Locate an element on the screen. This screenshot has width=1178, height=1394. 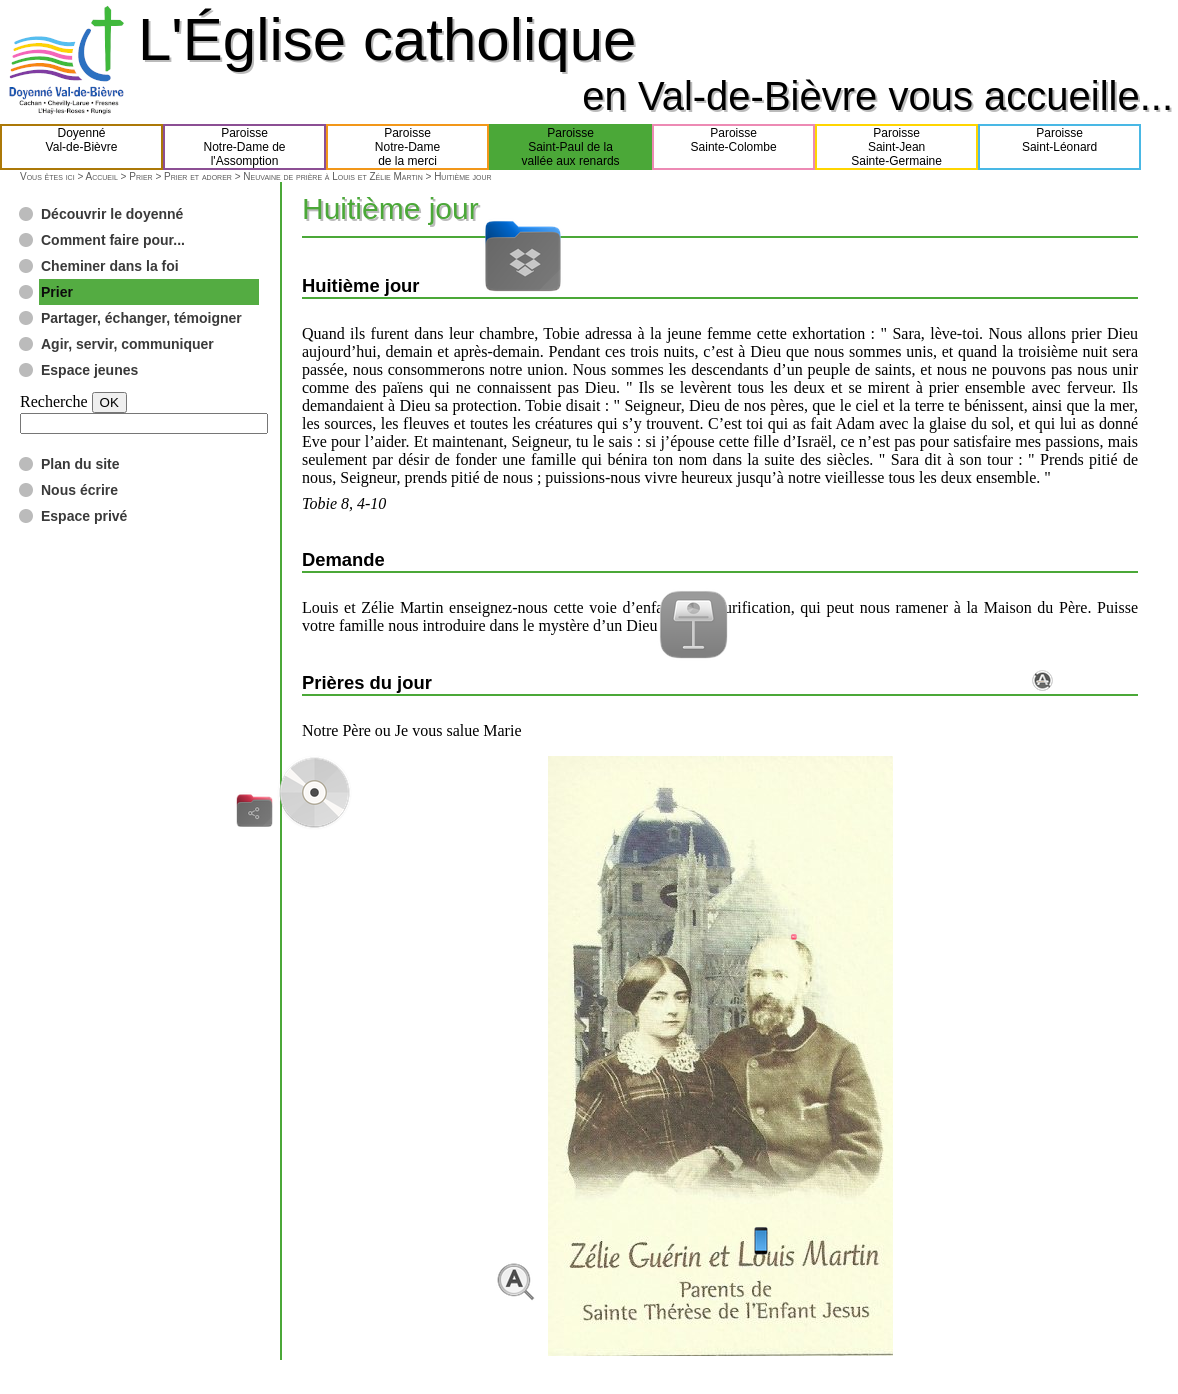
open your dropbox synced folder is located at coordinates (523, 256).